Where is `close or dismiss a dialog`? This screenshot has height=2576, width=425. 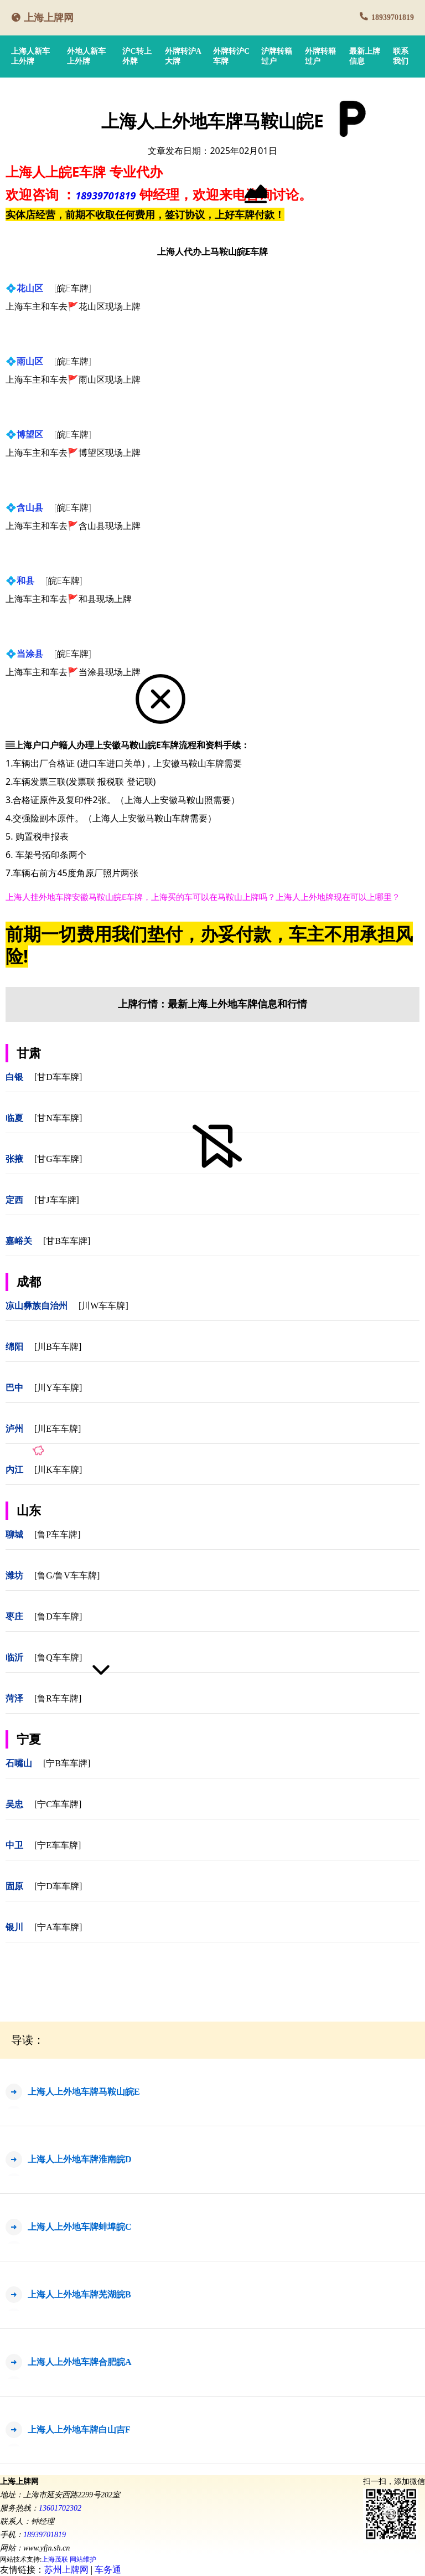 close or dismiss a dialog is located at coordinates (160, 699).